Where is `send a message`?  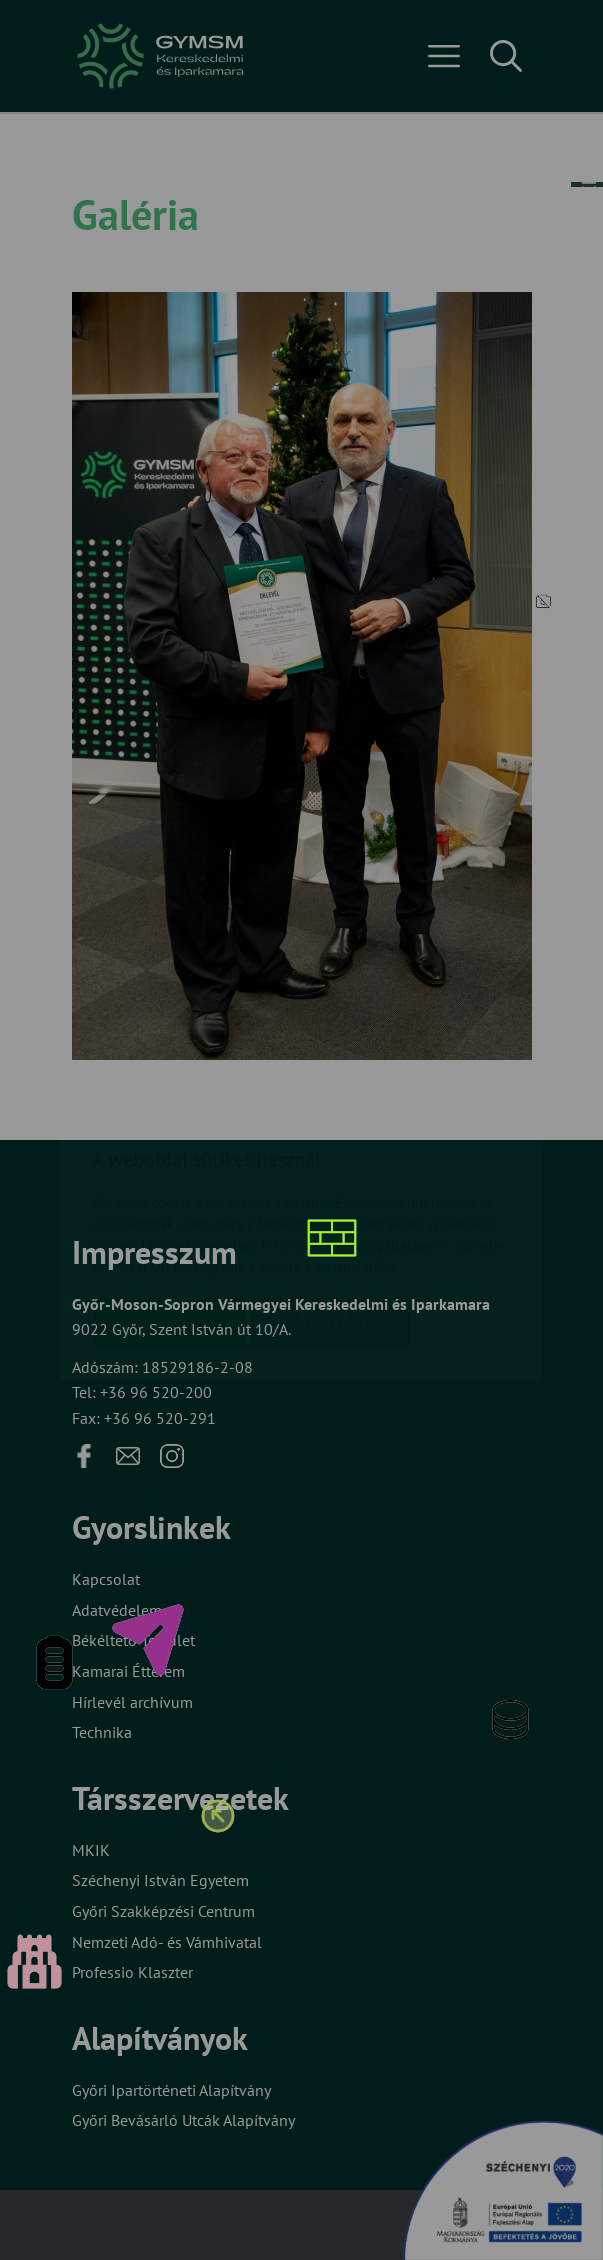
send a message is located at coordinates (150, 1637).